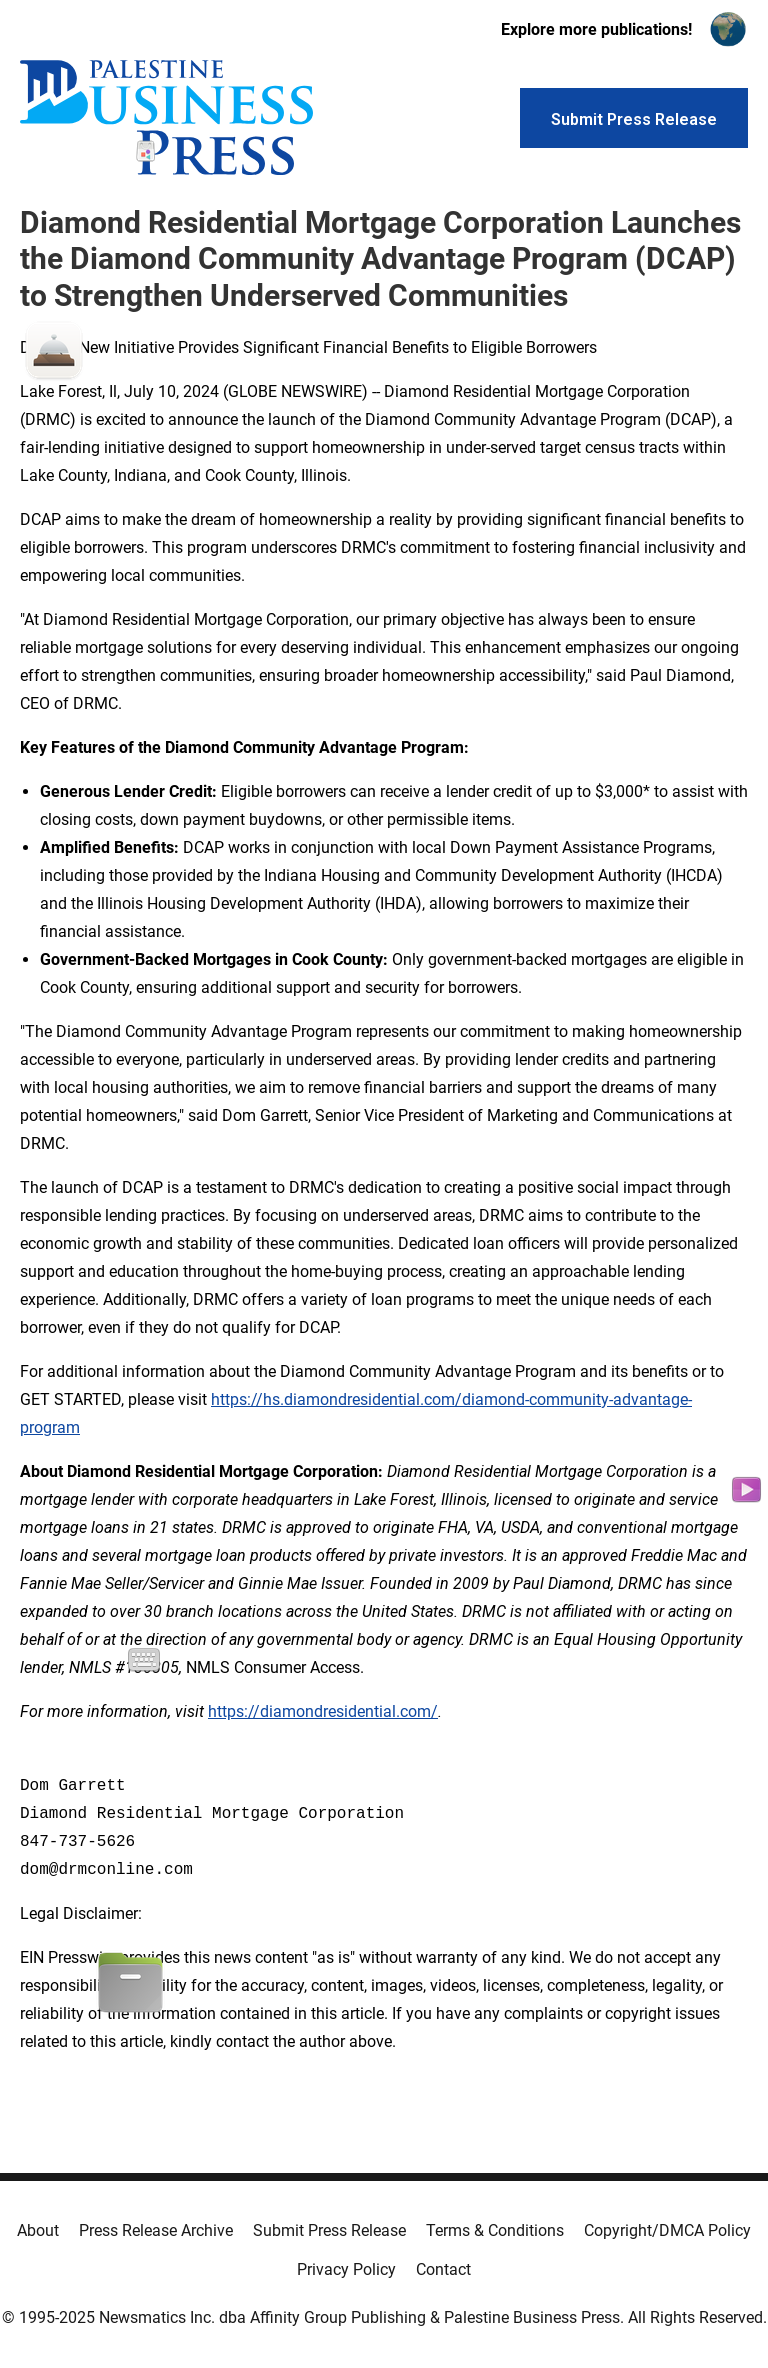 The height and width of the screenshot is (2368, 768). What do you see at coordinates (146, 151) in the screenshot?
I see `open the software center to browse and install apps` at bounding box center [146, 151].